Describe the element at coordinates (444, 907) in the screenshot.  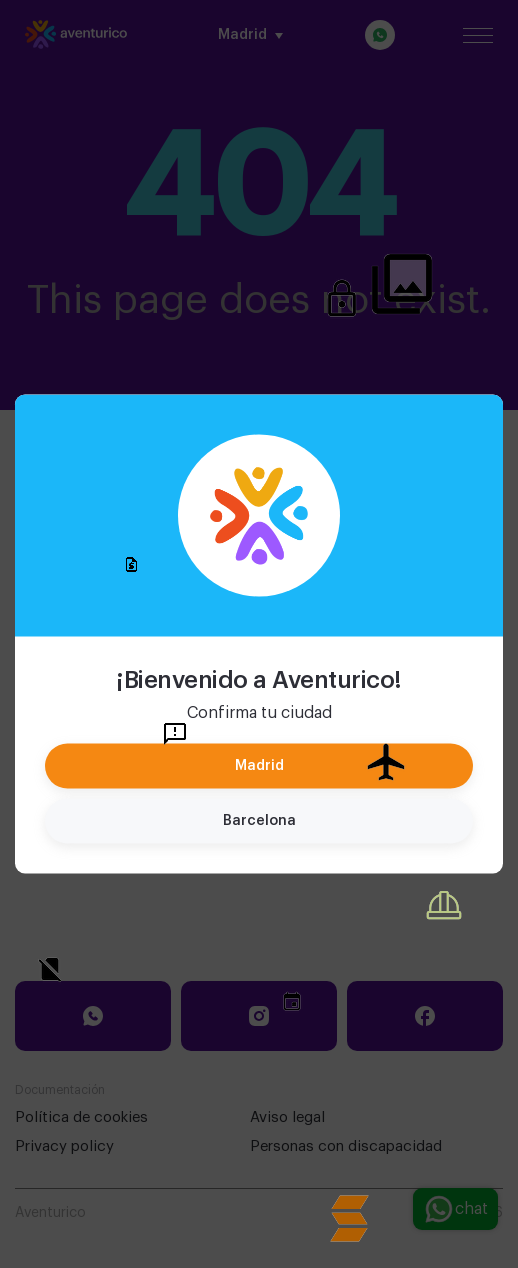
I see `access construction or work site settings` at that location.